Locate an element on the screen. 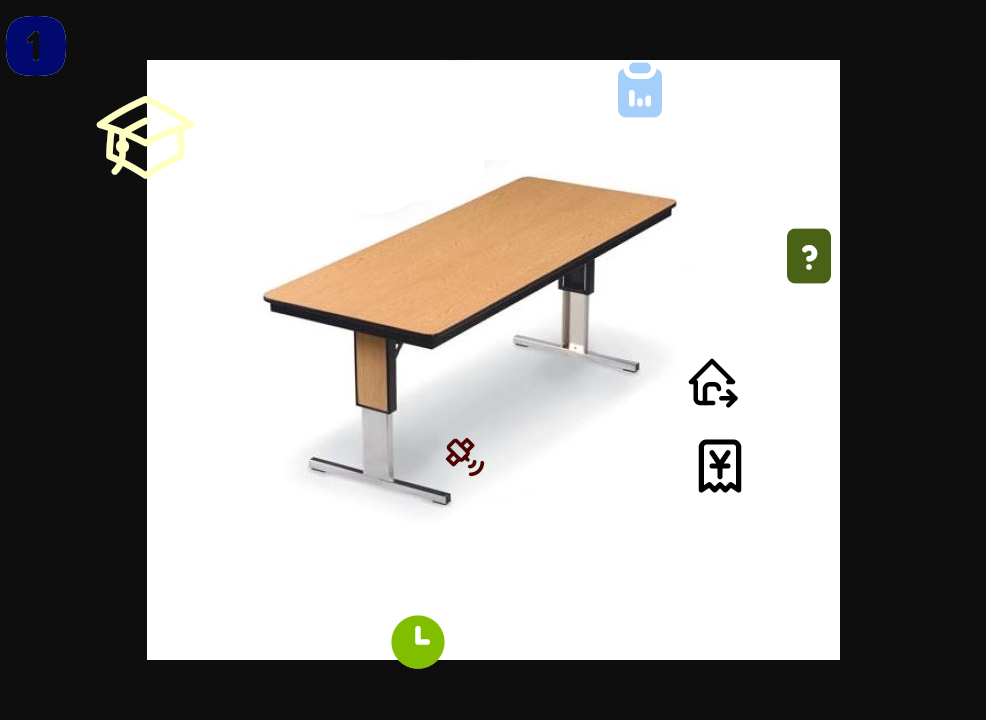 The height and width of the screenshot is (720, 986). unknown or unrecognized device detected is located at coordinates (809, 256).